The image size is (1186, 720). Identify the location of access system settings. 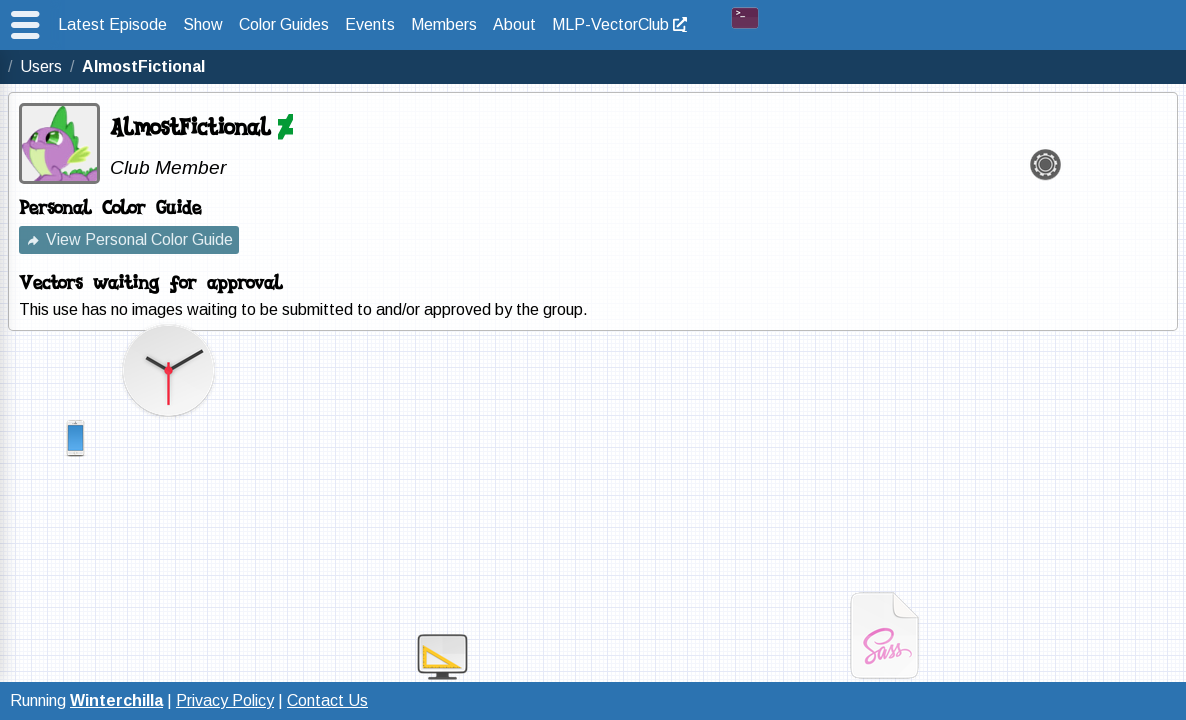
(1045, 164).